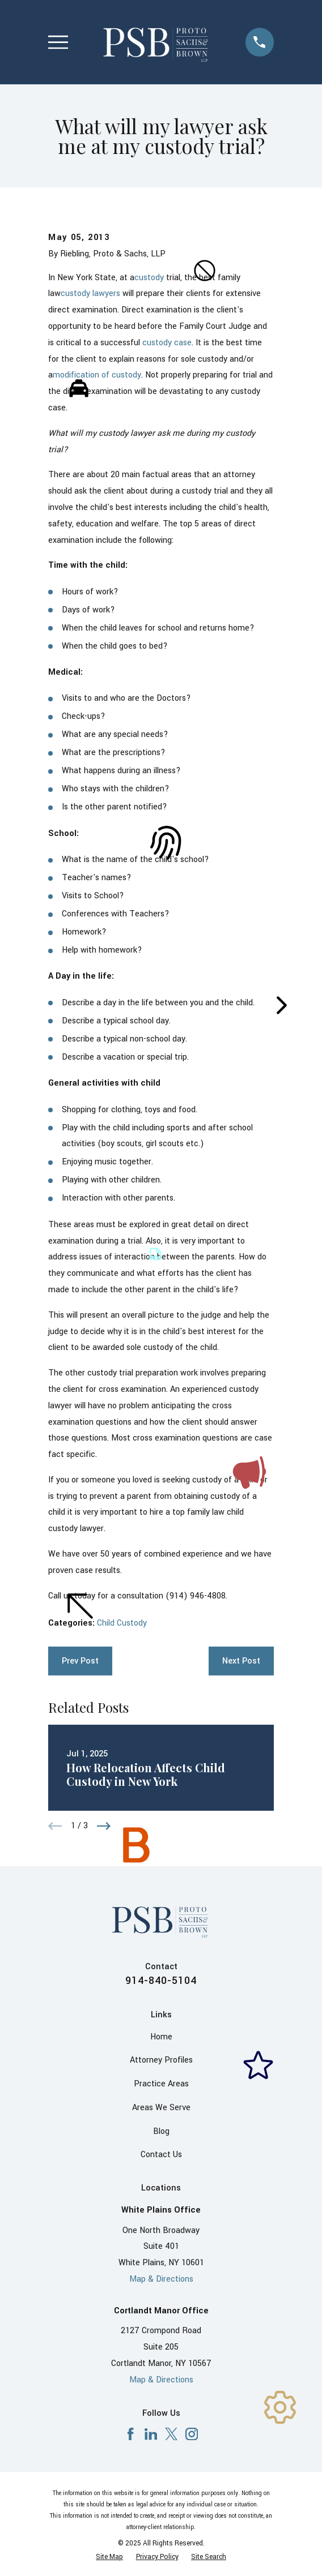  What do you see at coordinates (282, 1005) in the screenshot?
I see `navigate to the next item or screen` at bounding box center [282, 1005].